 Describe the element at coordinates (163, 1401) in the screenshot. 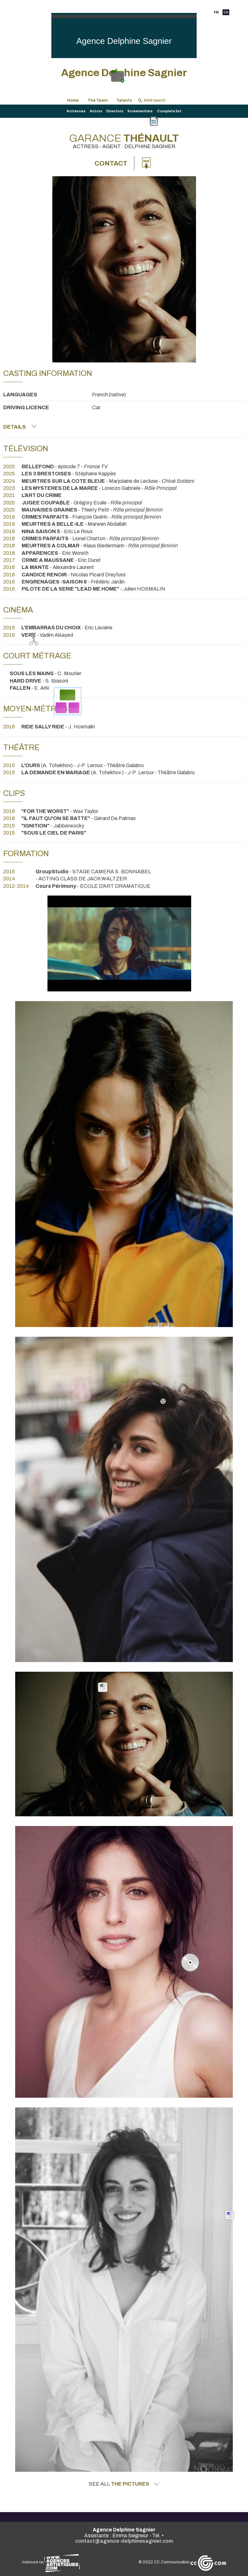

I see `check for available software updates` at that location.